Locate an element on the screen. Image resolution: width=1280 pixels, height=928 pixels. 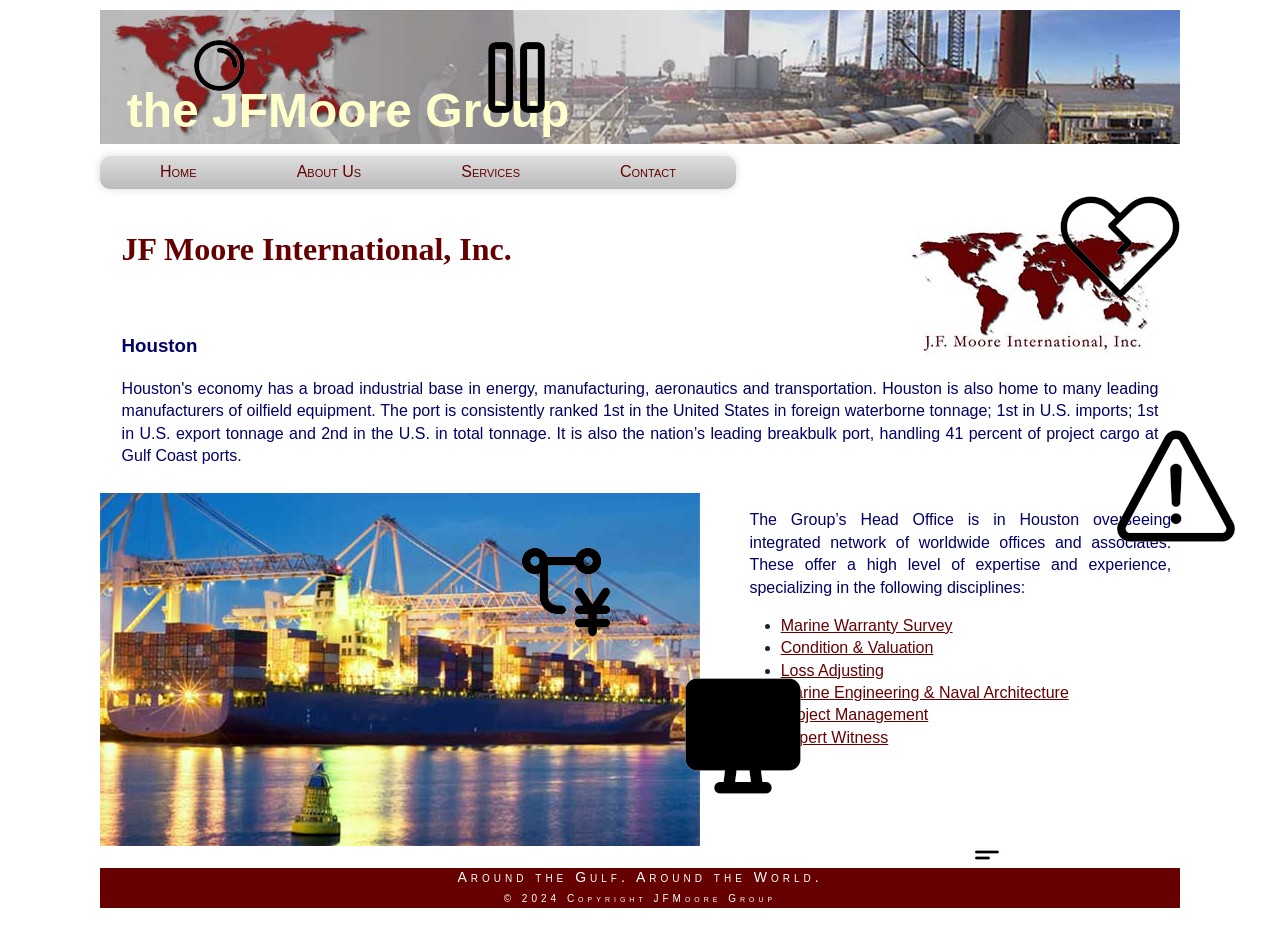
apply inner shadow effect to top-right corner is located at coordinates (219, 65).